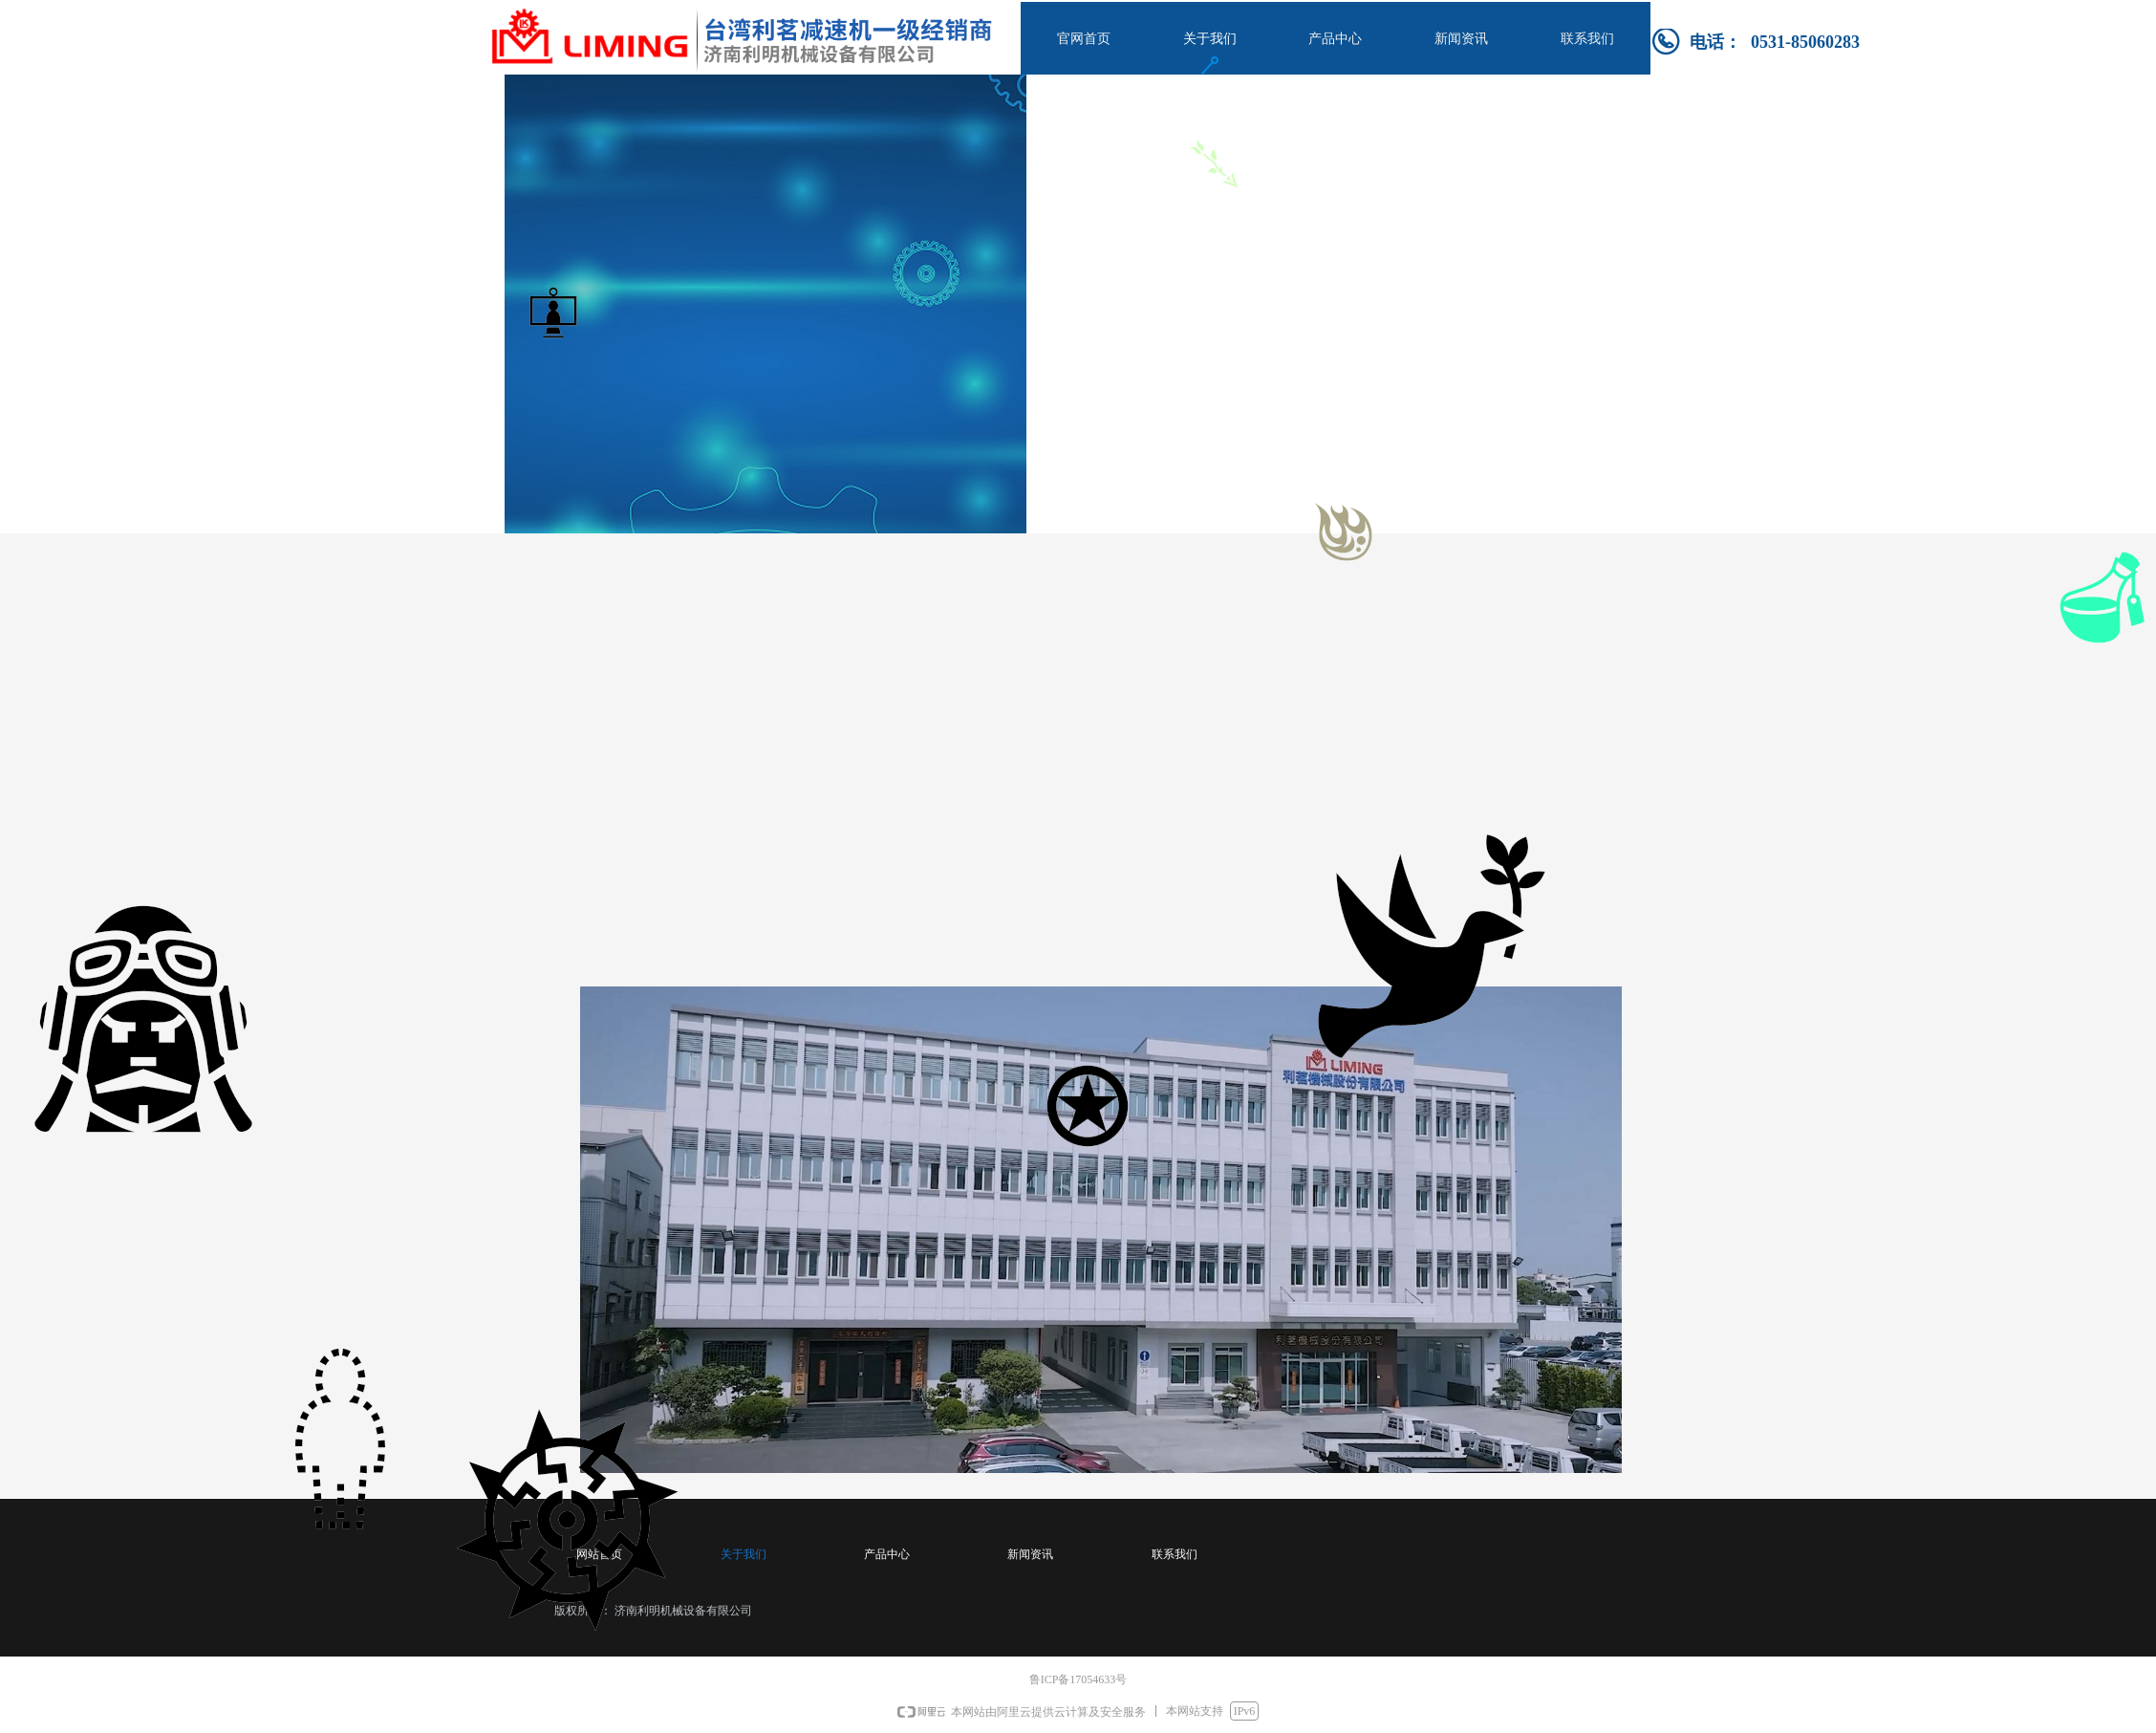 This screenshot has width=2156, height=1733. What do you see at coordinates (340, 1439) in the screenshot?
I see `toggle invisibility or stealth mode` at bounding box center [340, 1439].